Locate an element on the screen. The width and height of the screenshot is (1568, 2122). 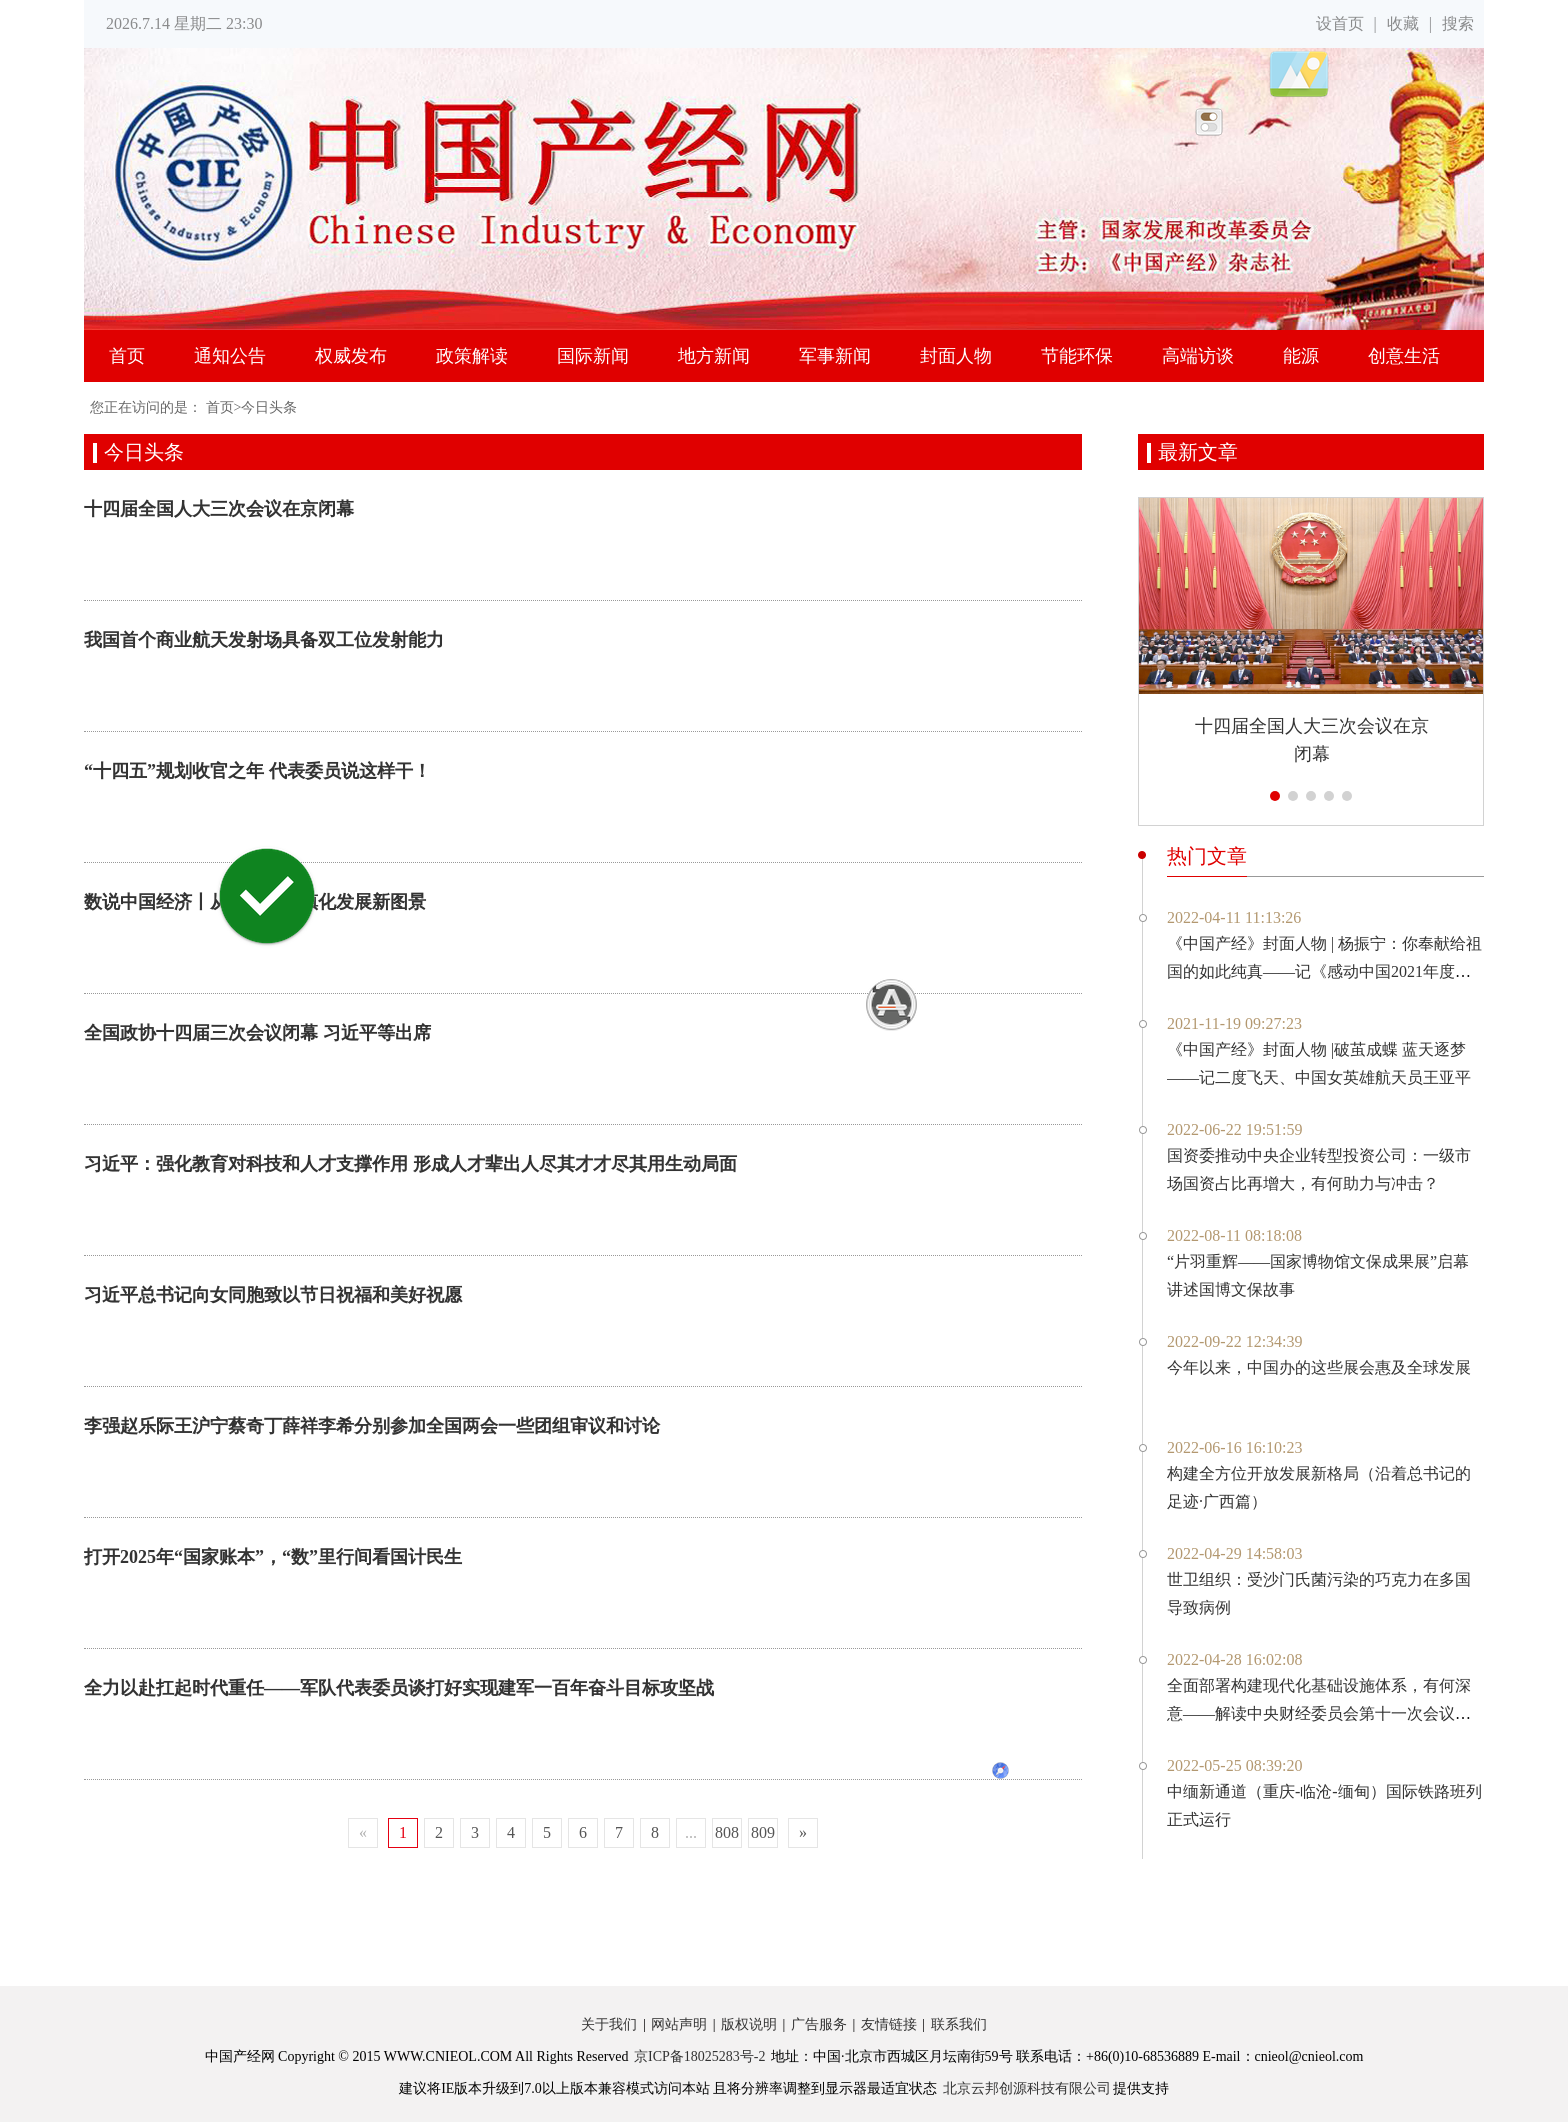
open system tweaks or customization settings is located at coordinates (1209, 122).